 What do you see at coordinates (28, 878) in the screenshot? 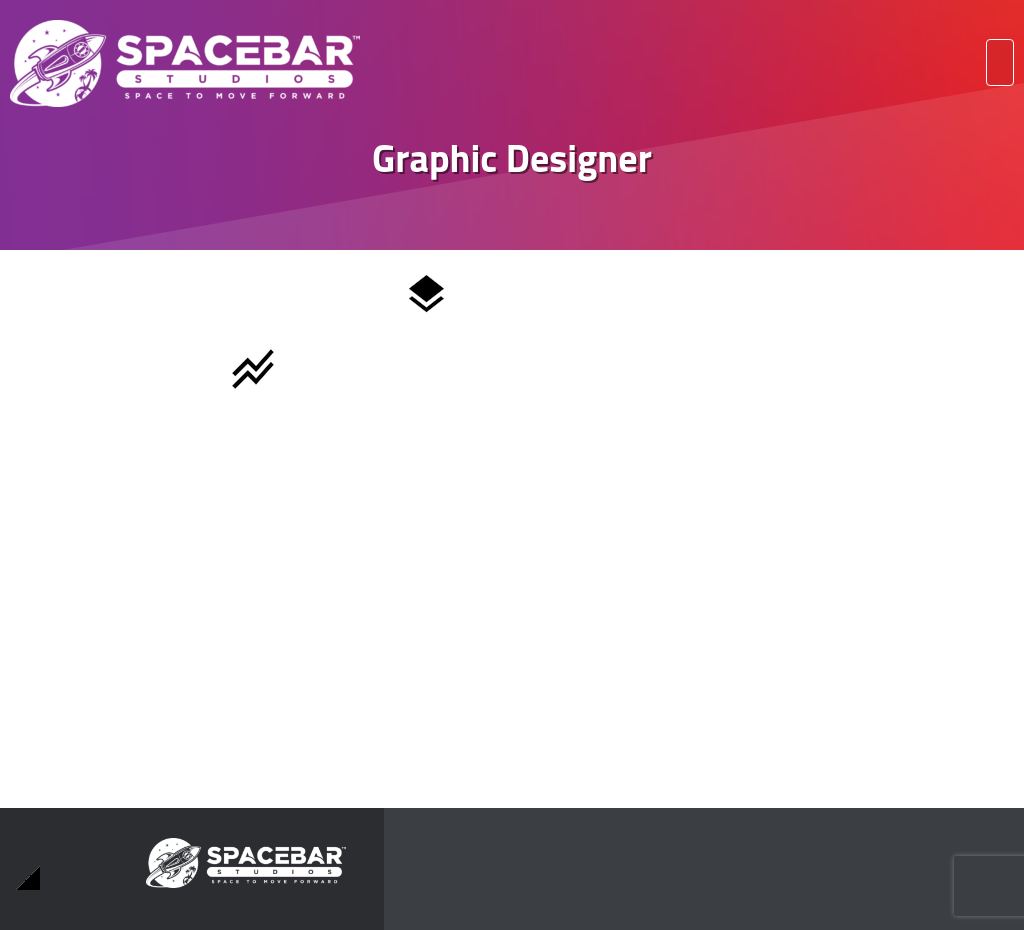
I see `indicates full cellular signal strength` at bounding box center [28, 878].